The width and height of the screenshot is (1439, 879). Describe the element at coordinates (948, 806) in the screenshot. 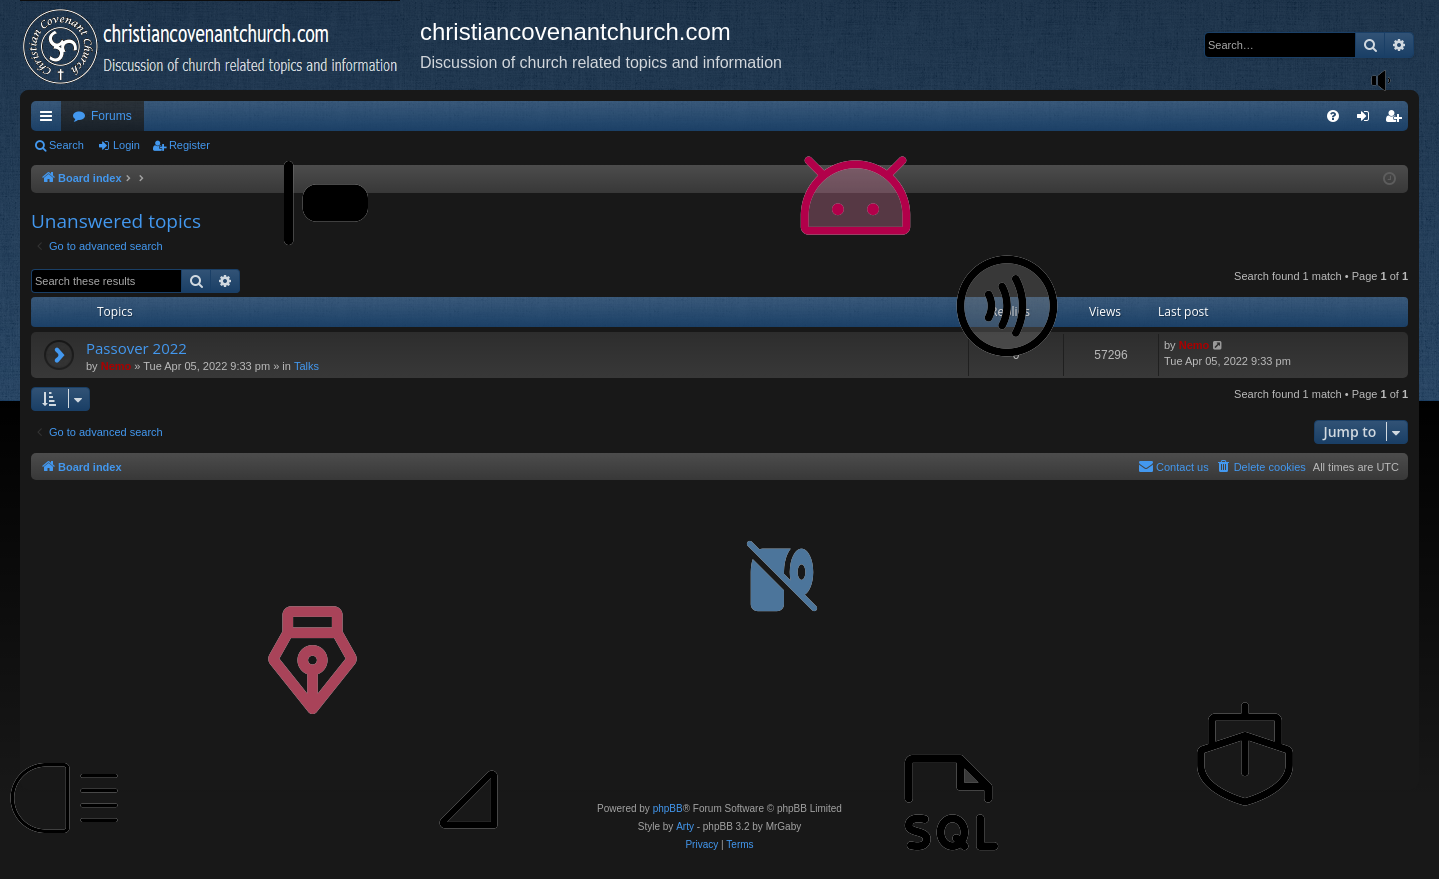

I see `open or view an SQL database file` at that location.